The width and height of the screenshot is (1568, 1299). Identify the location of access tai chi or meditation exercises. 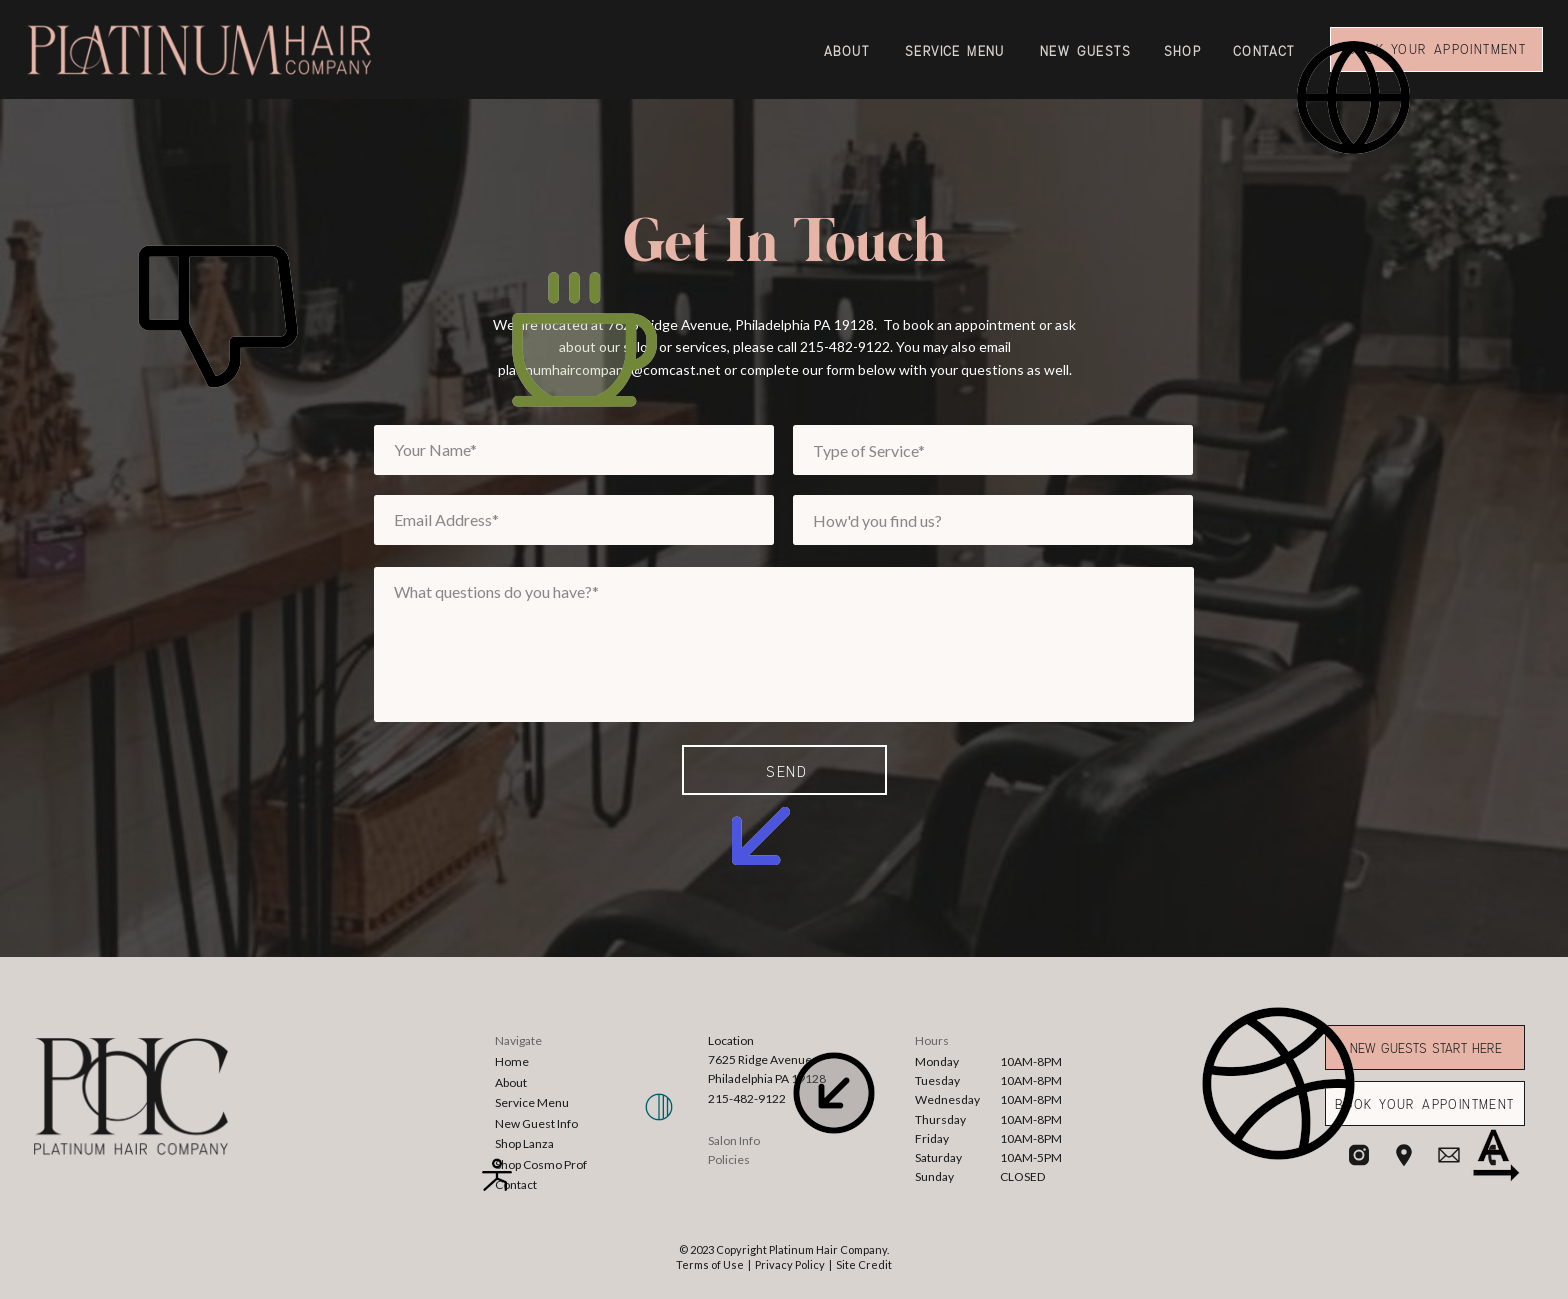
(497, 1176).